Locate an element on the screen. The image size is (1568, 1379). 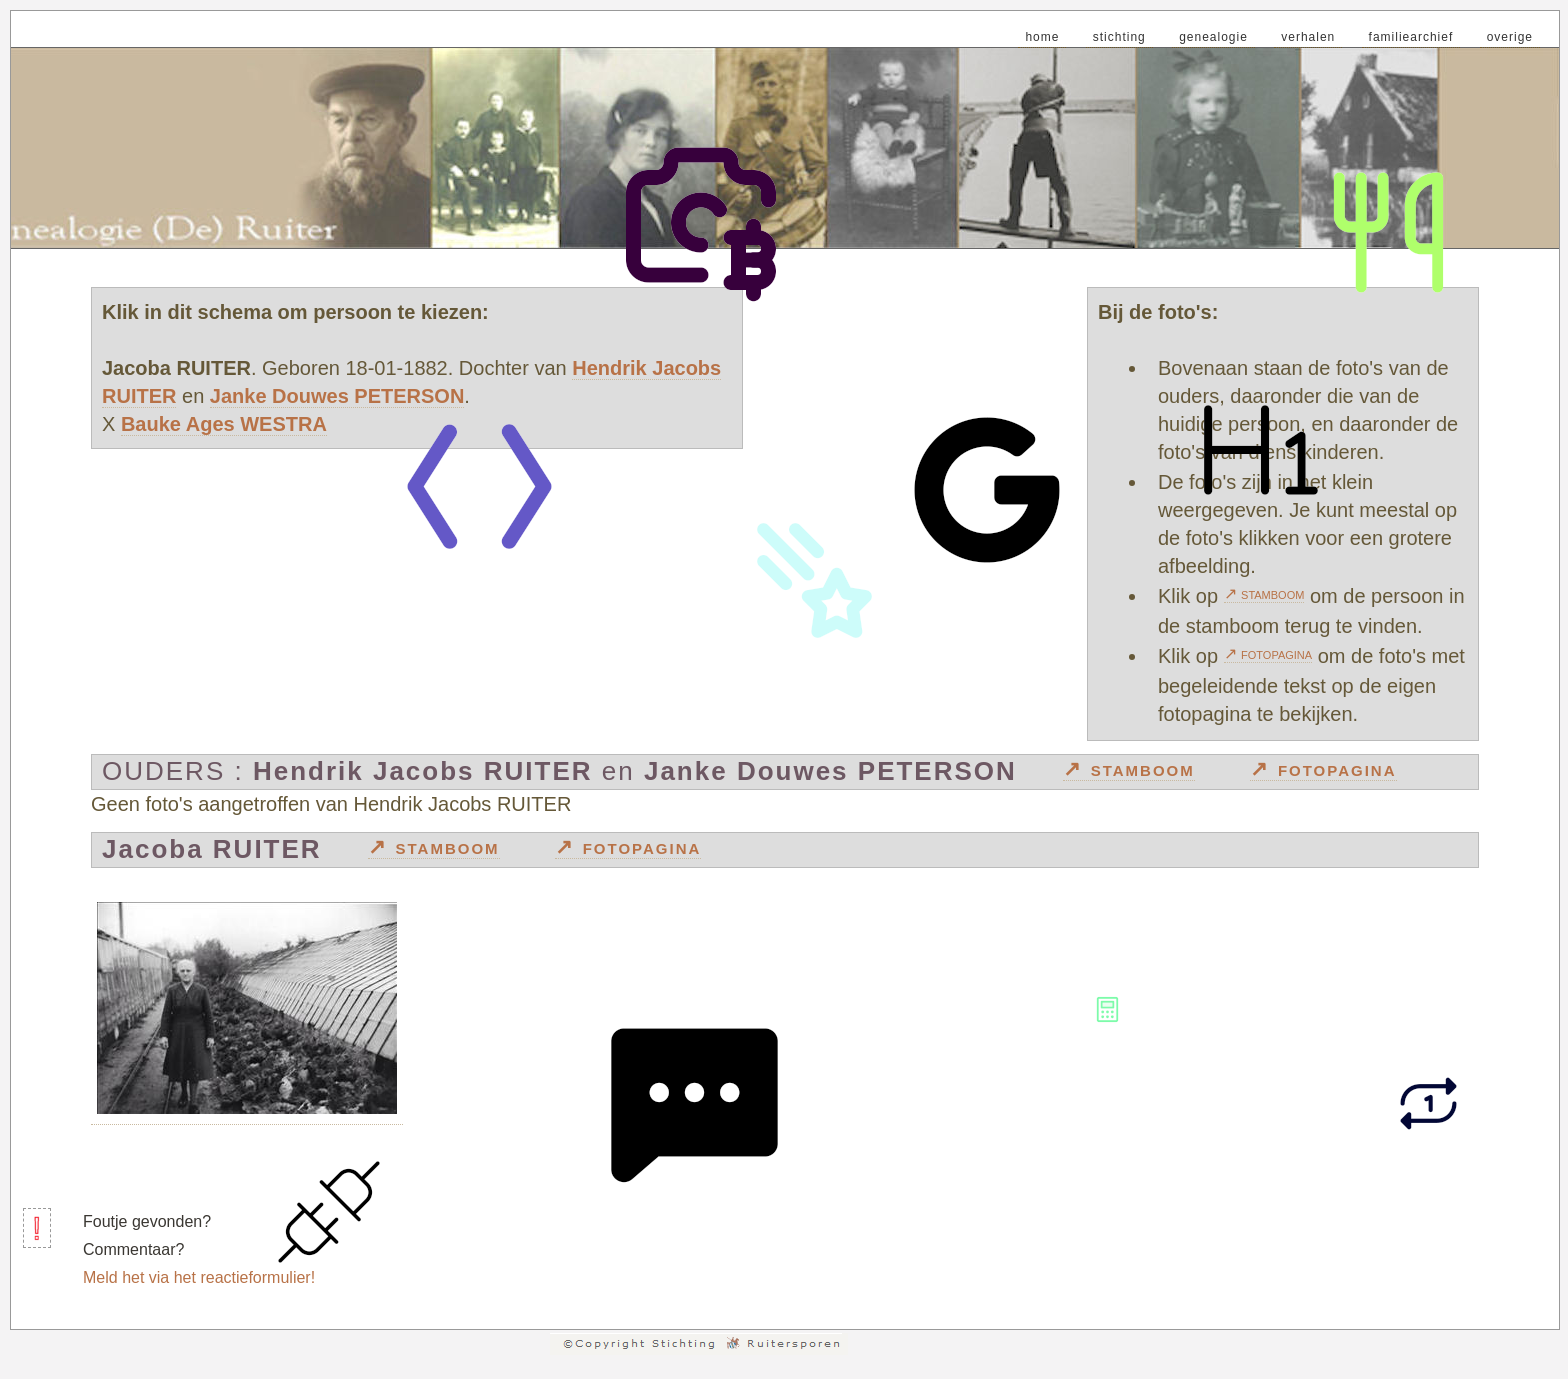
capture or scan bitcoin QR codes is located at coordinates (701, 215).